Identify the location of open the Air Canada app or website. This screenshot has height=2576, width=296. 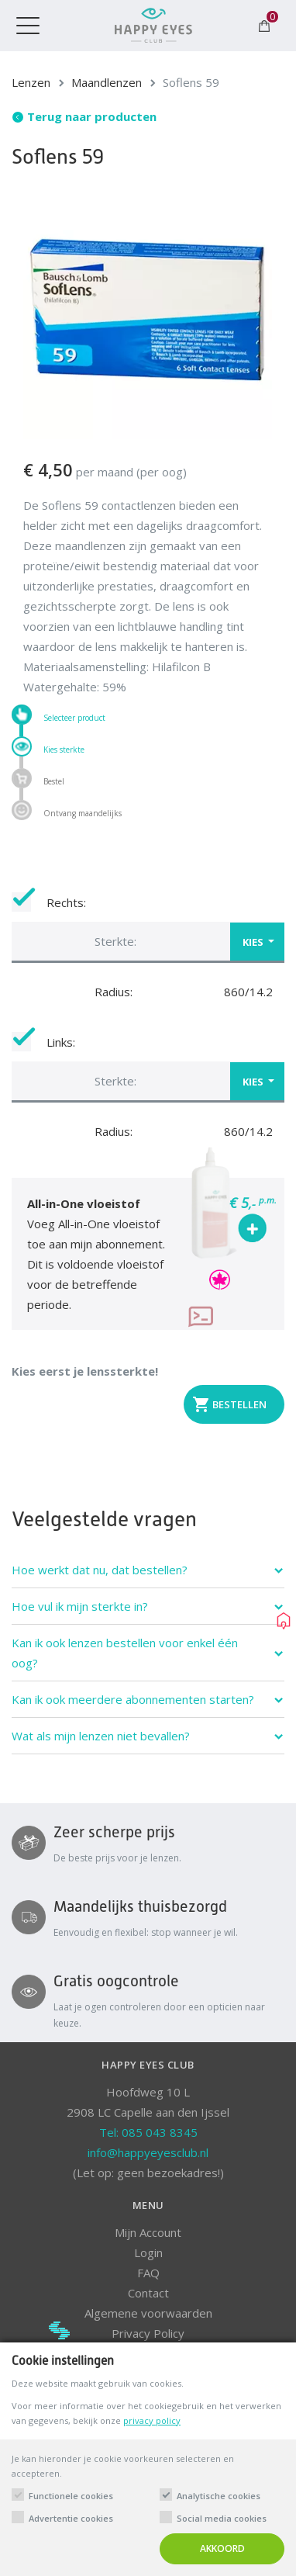
(219, 1279).